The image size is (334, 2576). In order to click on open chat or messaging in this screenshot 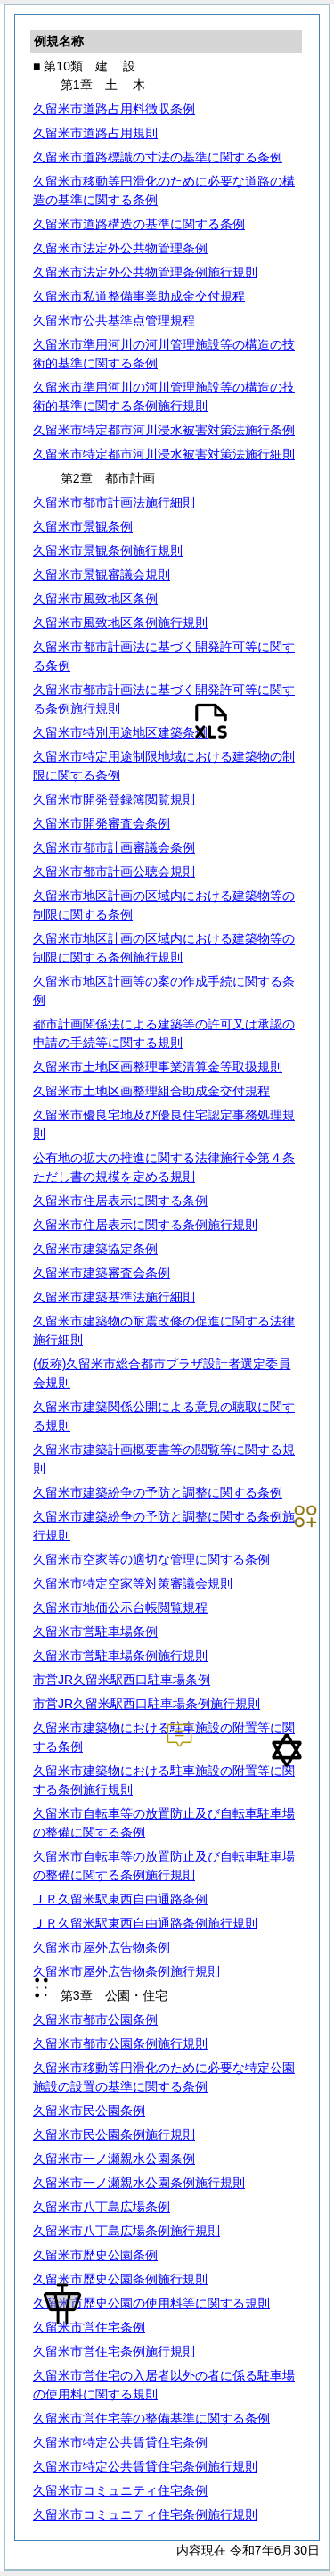, I will do `click(179, 1734)`.